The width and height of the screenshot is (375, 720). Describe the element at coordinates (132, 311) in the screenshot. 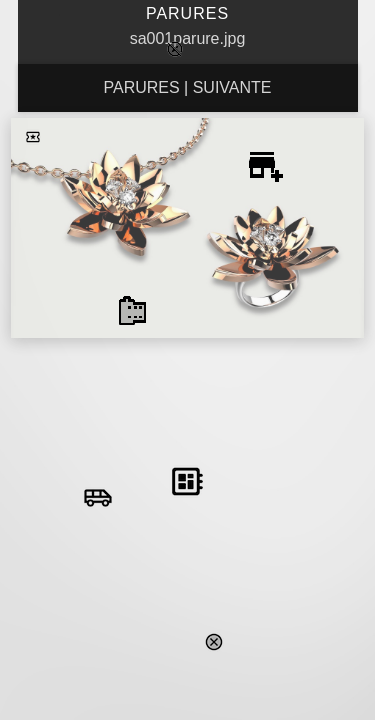

I see `access photos from camera roll` at that location.